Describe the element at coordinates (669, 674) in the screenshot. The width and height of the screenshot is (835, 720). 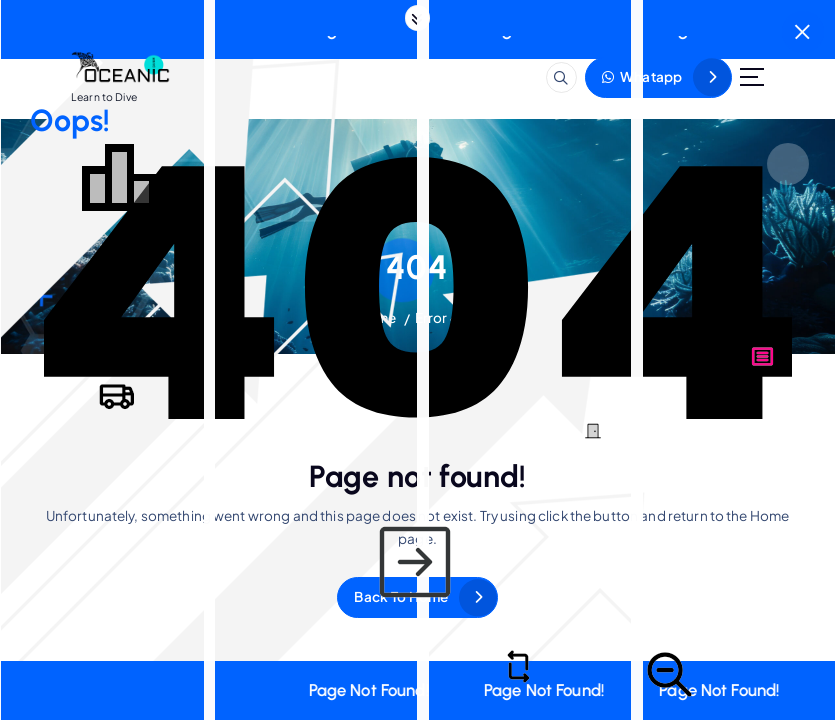
I see `zoom out to see more content` at that location.